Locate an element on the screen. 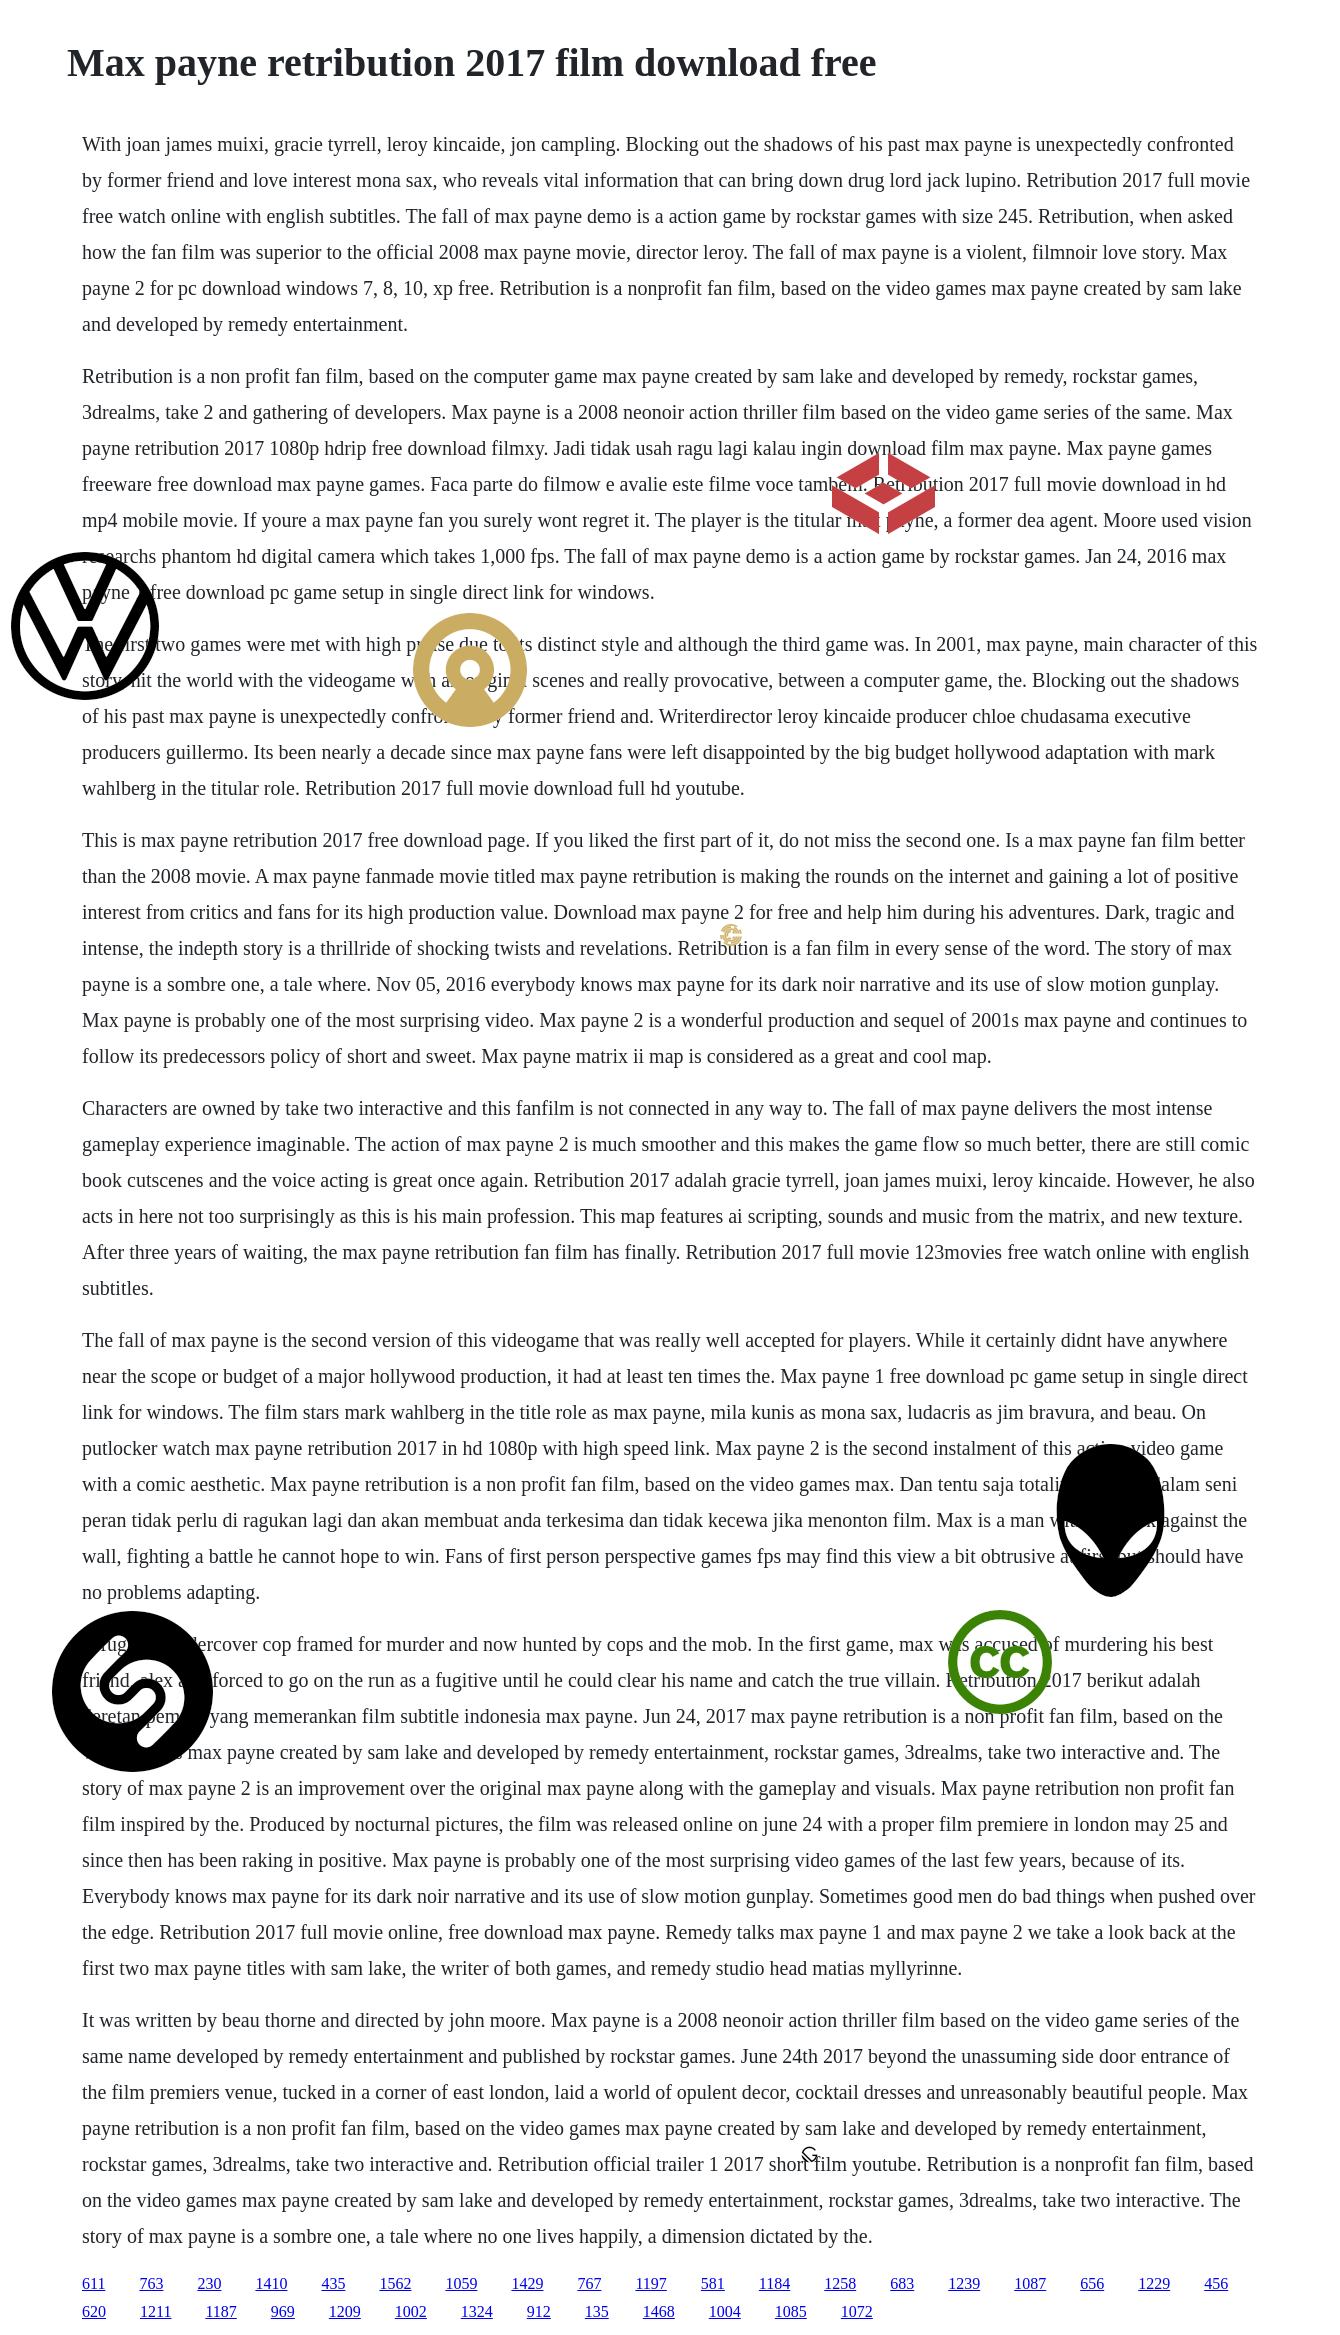 The width and height of the screenshot is (1340, 2335). volkswagen brand logo is located at coordinates (85, 626).